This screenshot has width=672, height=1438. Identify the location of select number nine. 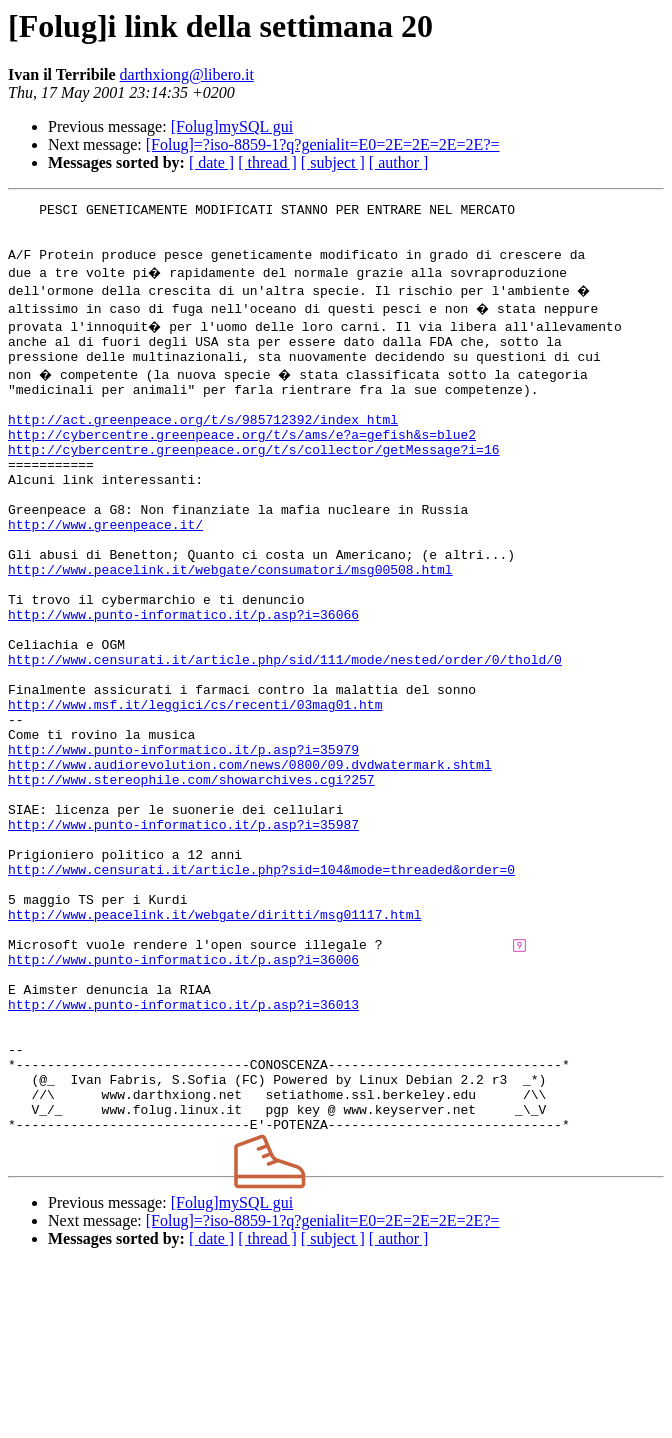
(519, 945).